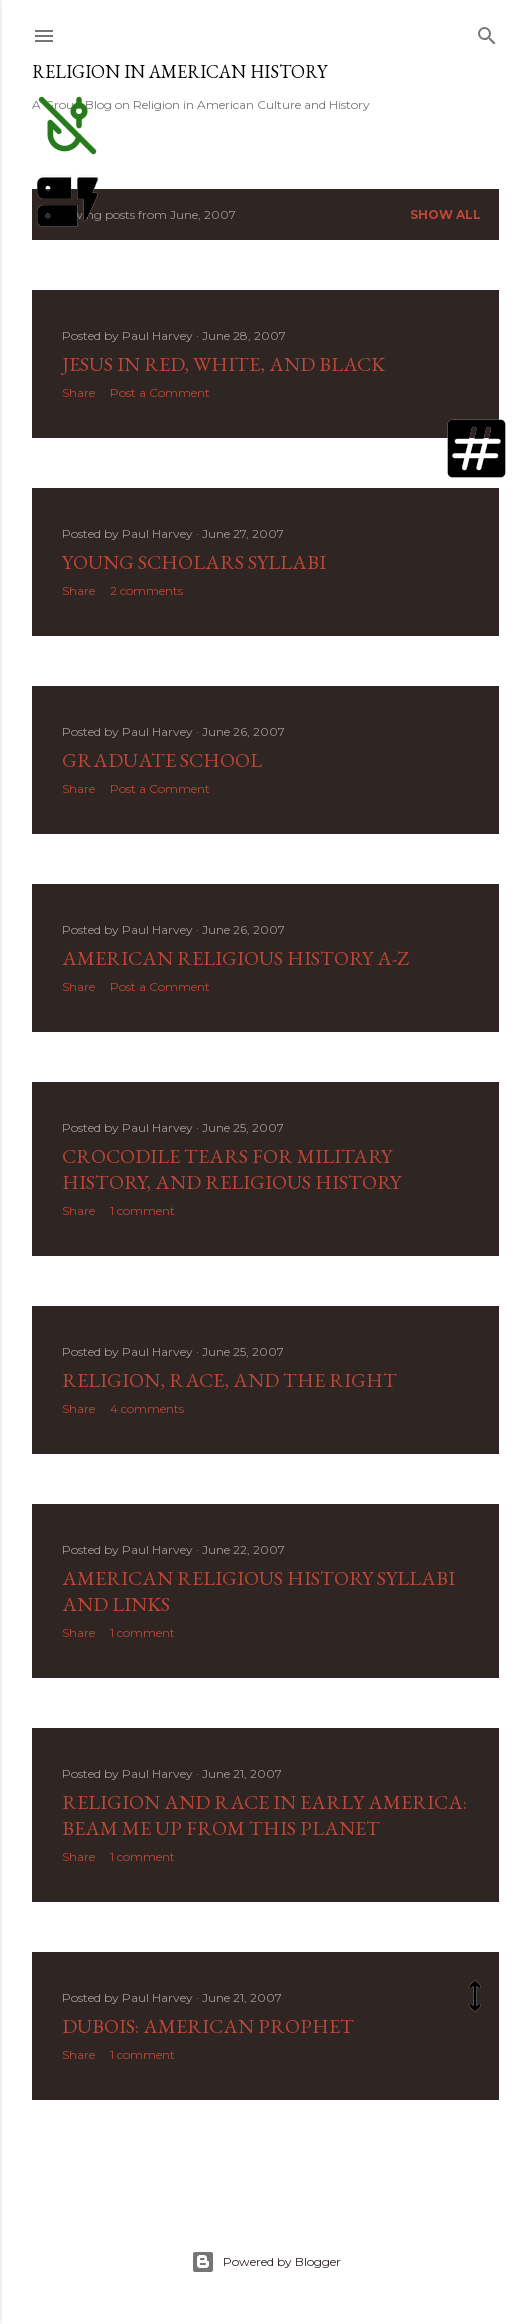  What do you see at coordinates (475, 1996) in the screenshot?
I see `adjust height or vertical size` at bounding box center [475, 1996].